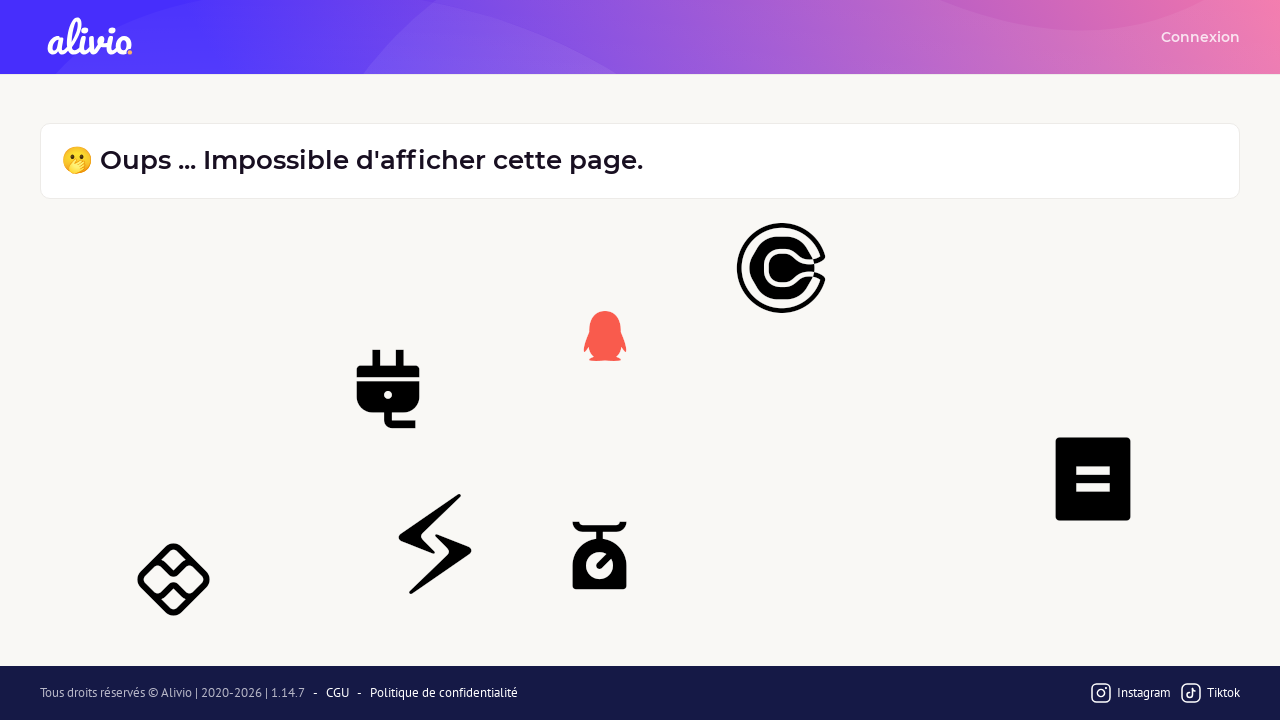  Describe the element at coordinates (599, 555) in the screenshot. I see `view weight or measurement settings` at that location.